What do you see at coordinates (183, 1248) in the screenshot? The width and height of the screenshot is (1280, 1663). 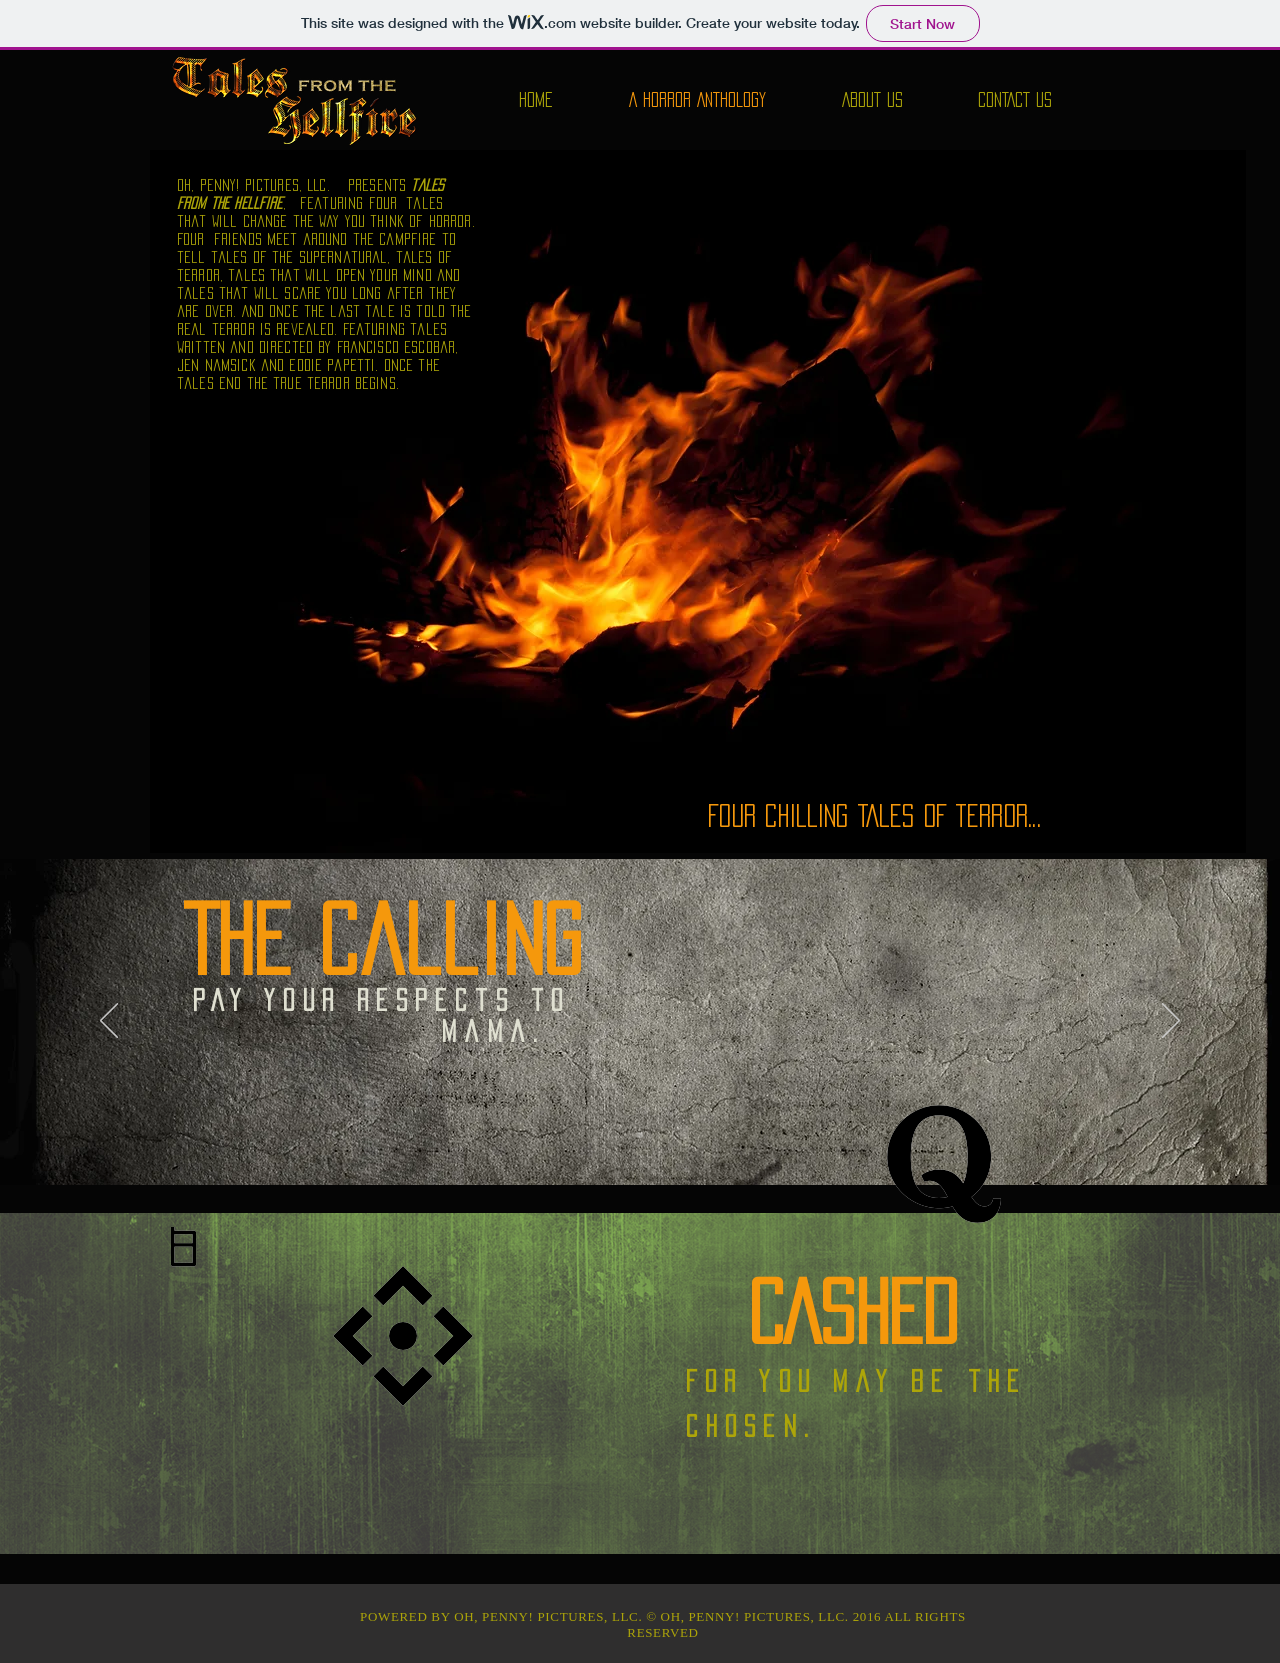 I see `access mobile device settings` at bounding box center [183, 1248].